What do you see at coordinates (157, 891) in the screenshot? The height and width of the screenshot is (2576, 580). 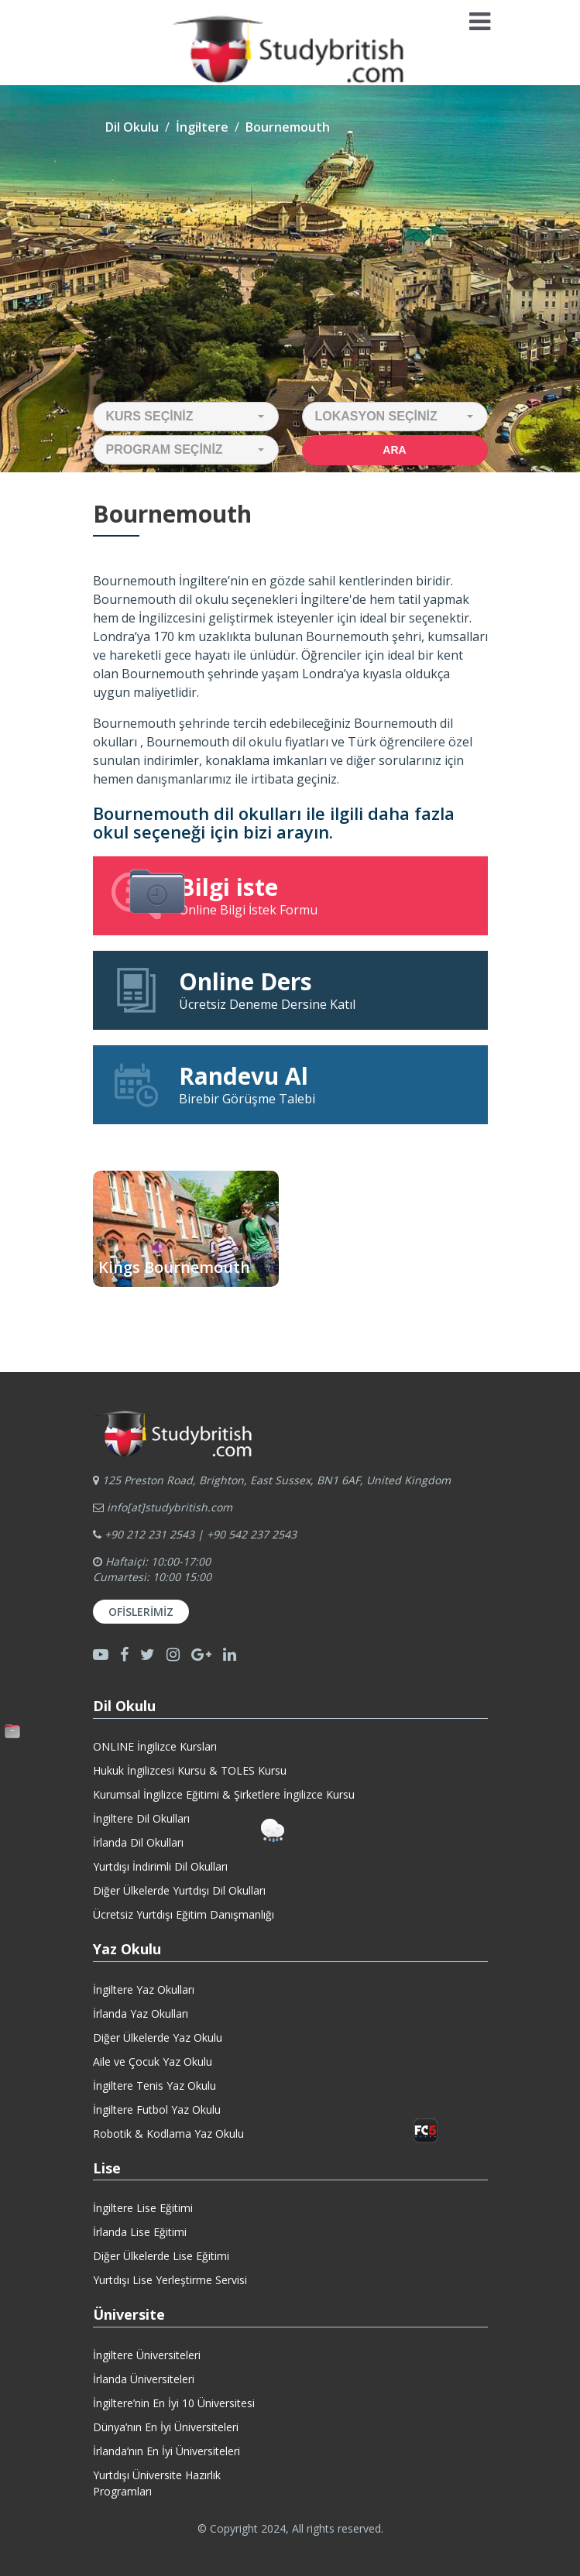 I see `access temporary files folder` at bounding box center [157, 891].